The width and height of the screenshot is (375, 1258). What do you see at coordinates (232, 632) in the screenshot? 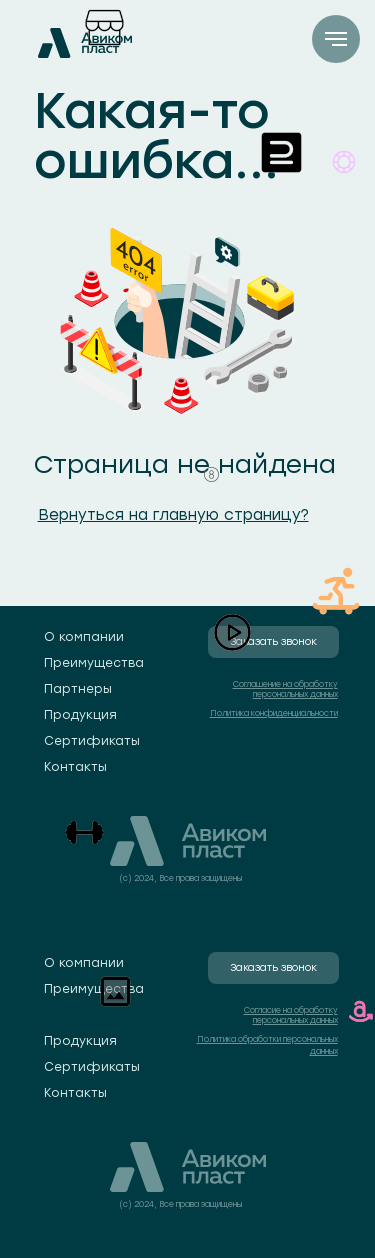
I see `play media or video content` at bounding box center [232, 632].